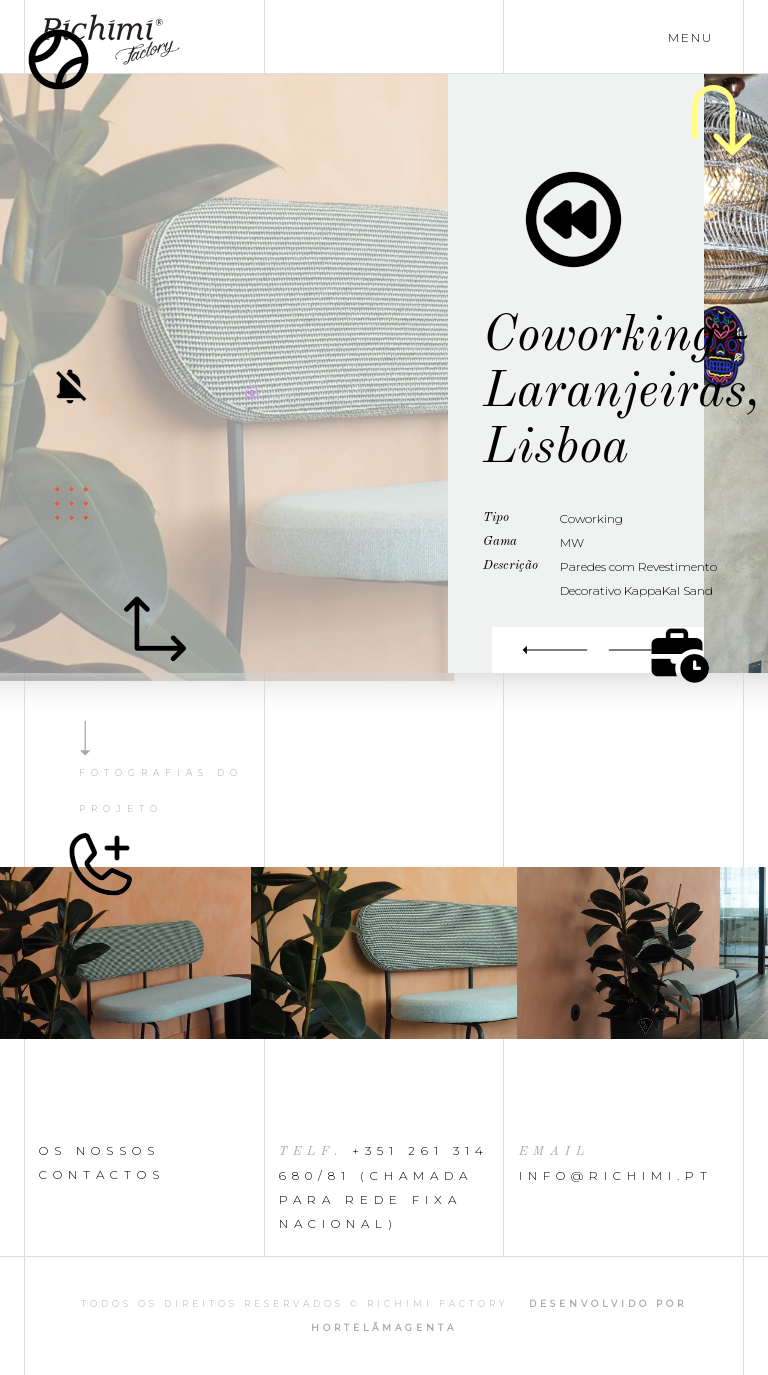 Image resolution: width=768 pixels, height=1375 pixels. What do you see at coordinates (645, 1026) in the screenshot?
I see `find nearby pizza restaurants` at bounding box center [645, 1026].